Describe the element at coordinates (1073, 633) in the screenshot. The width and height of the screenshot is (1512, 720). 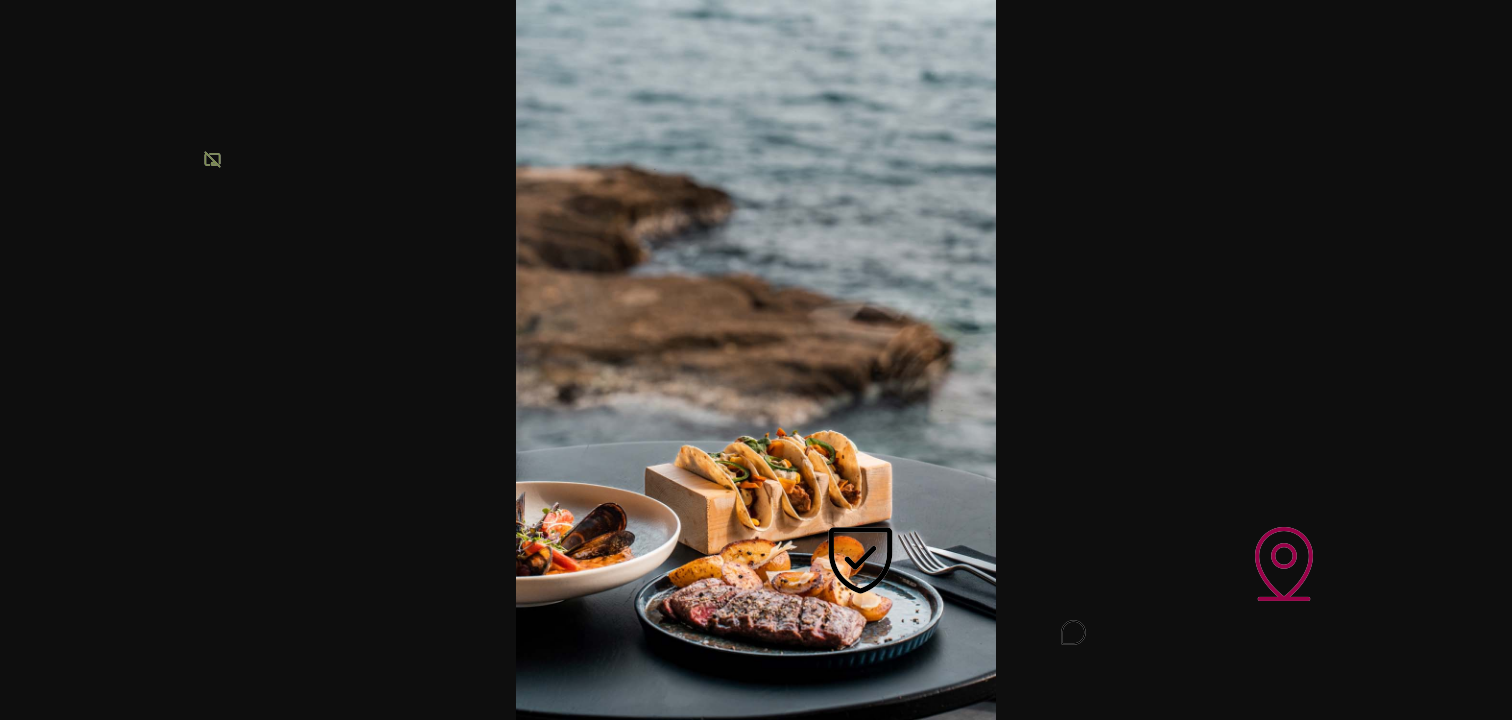
I see `open chat or messaging` at that location.